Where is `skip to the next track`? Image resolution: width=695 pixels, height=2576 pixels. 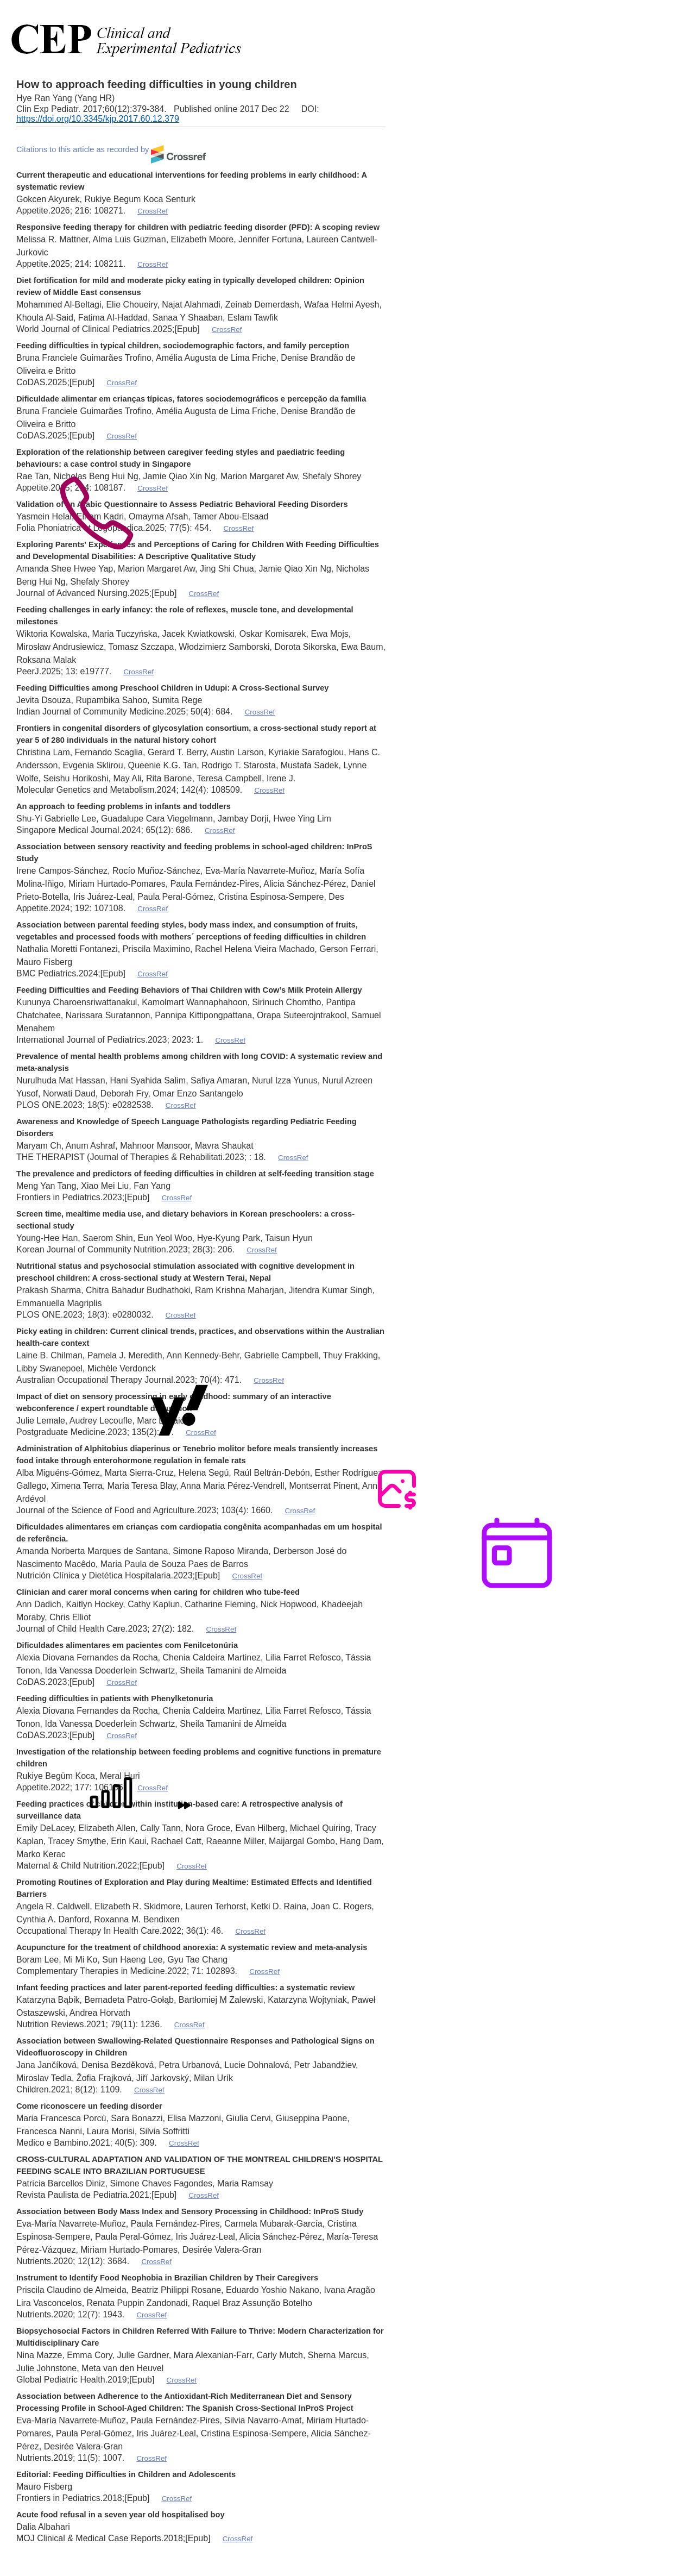
skip to the next track is located at coordinates (184, 1805).